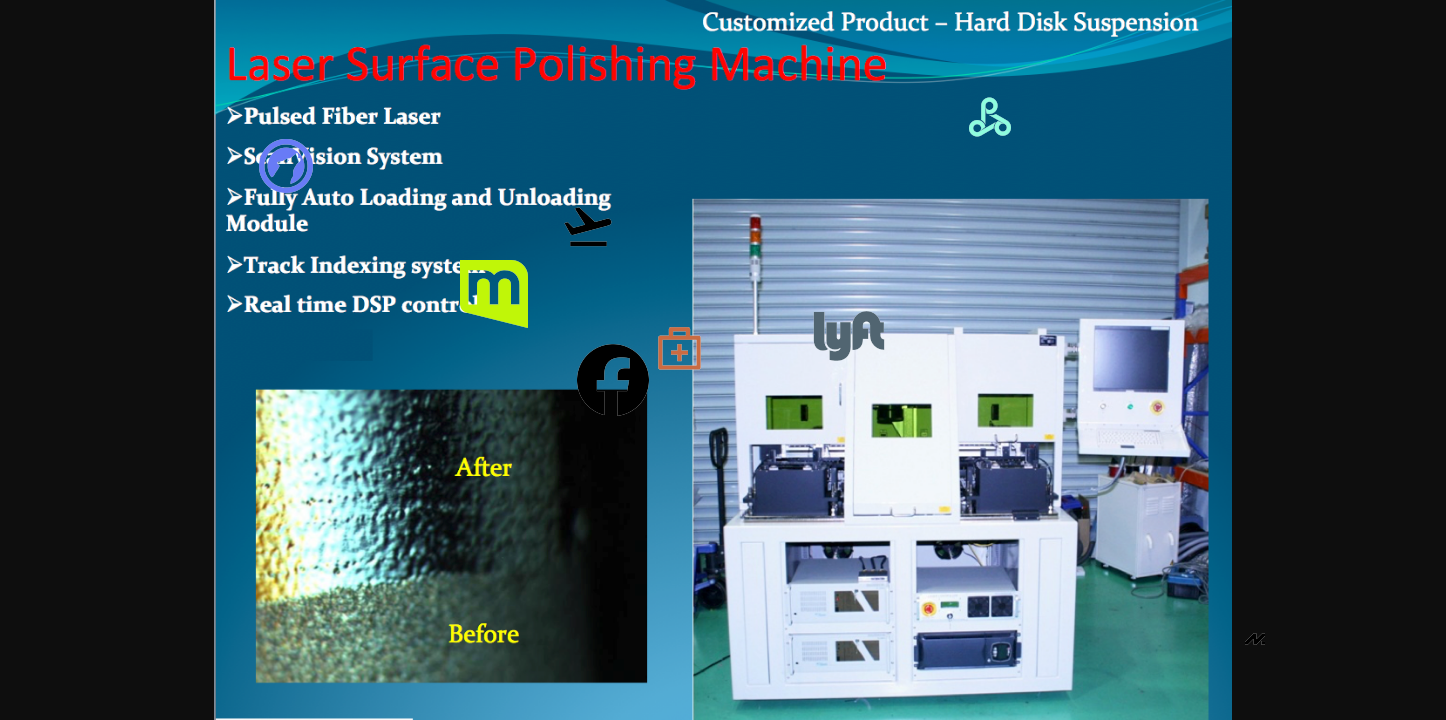 The image size is (1446, 720). What do you see at coordinates (286, 166) in the screenshot?
I see `open librewolf browser` at bounding box center [286, 166].